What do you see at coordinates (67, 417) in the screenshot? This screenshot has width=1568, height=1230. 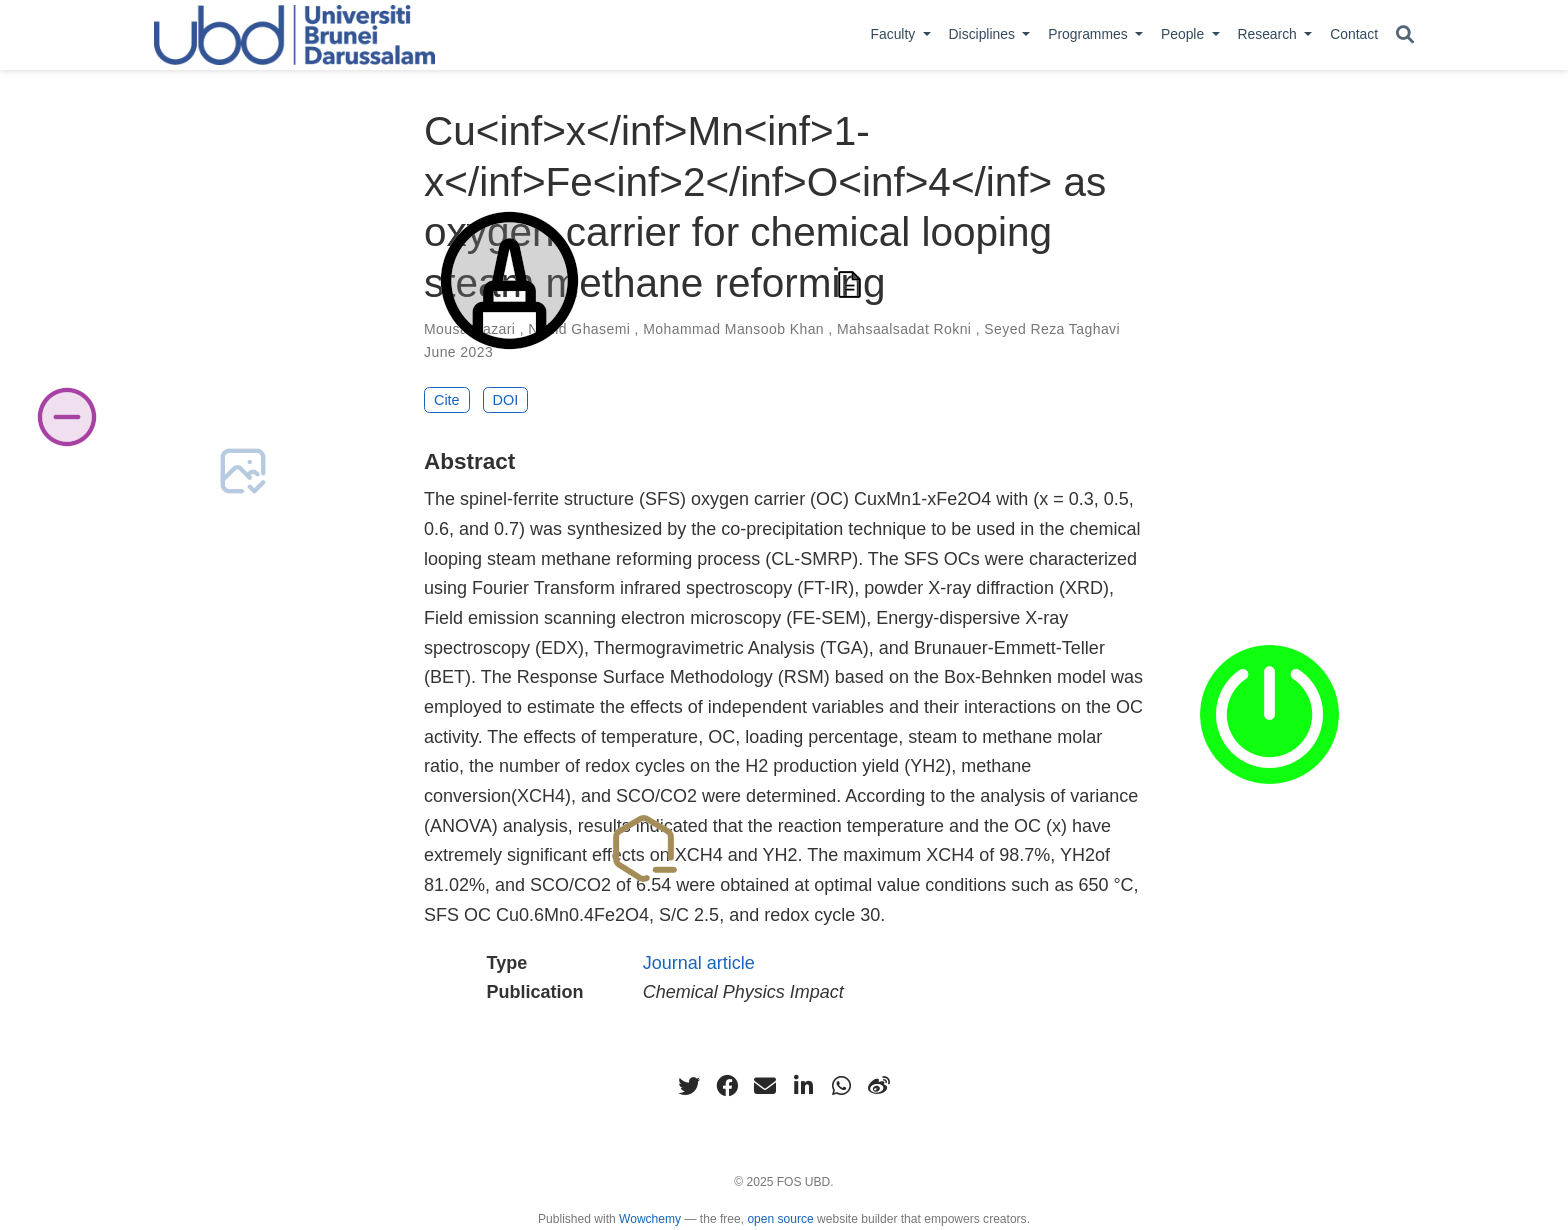 I see `remove an item from a list` at bounding box center [67, 417].